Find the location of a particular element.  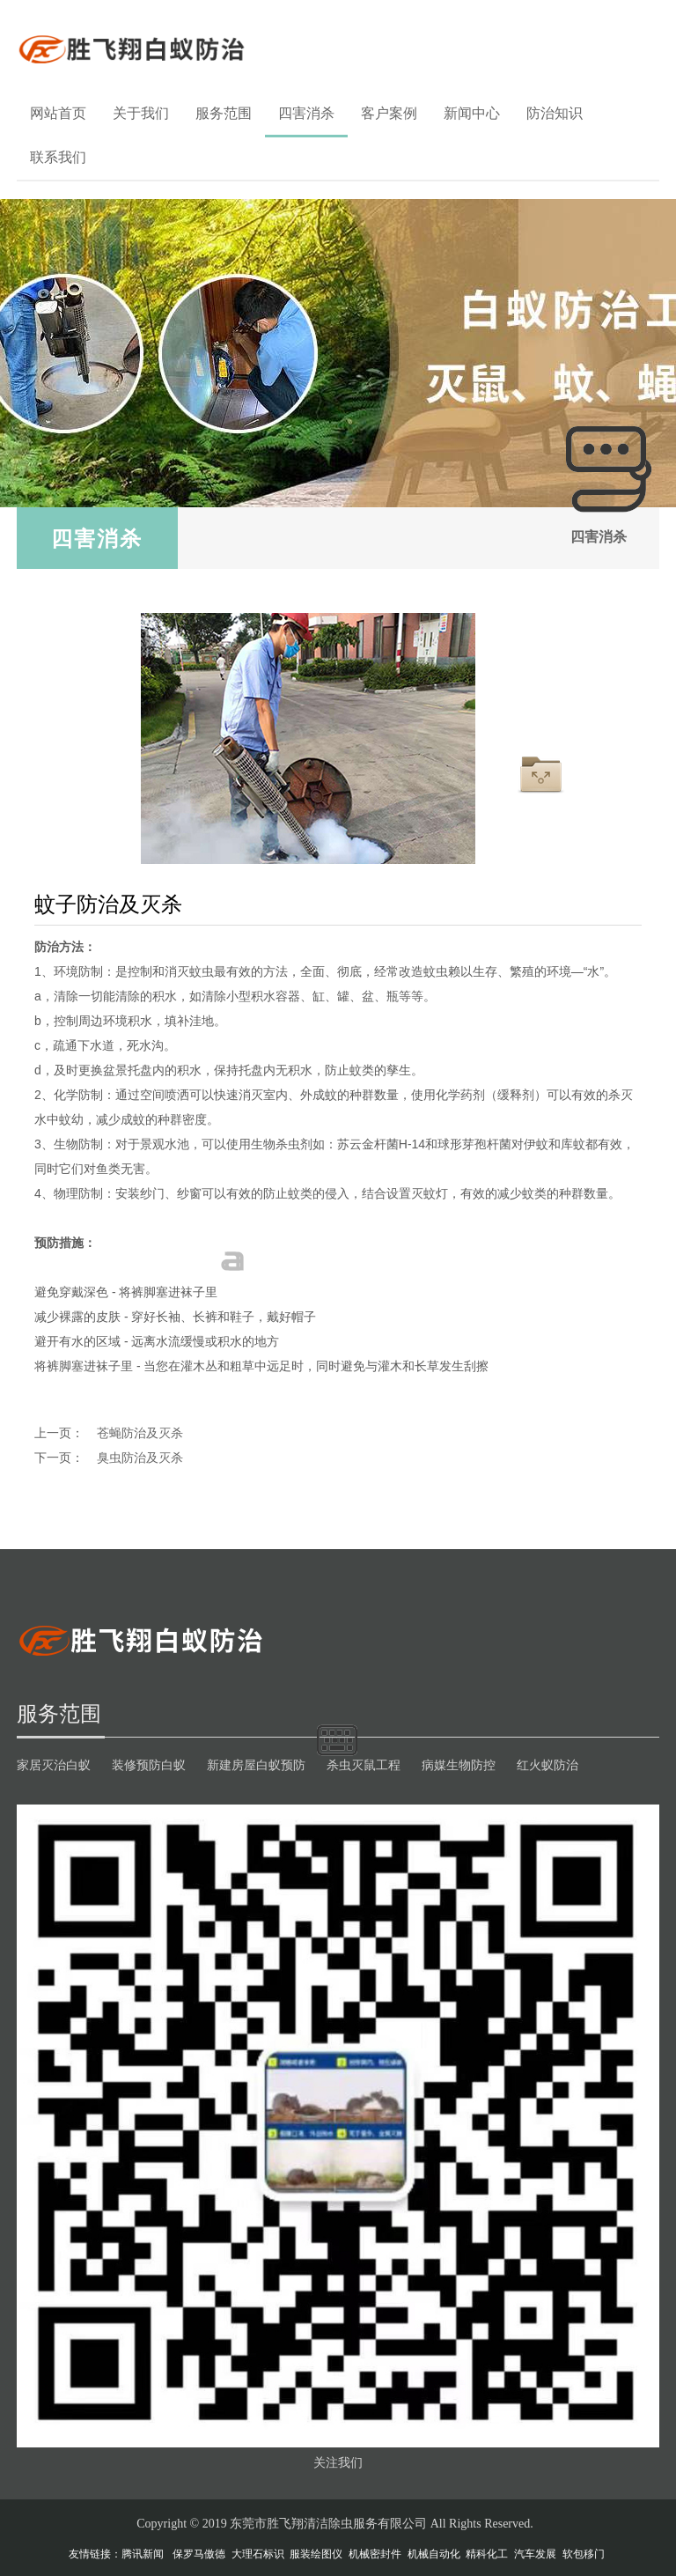

generate a one-time password code is located at coordinates (612, 472).